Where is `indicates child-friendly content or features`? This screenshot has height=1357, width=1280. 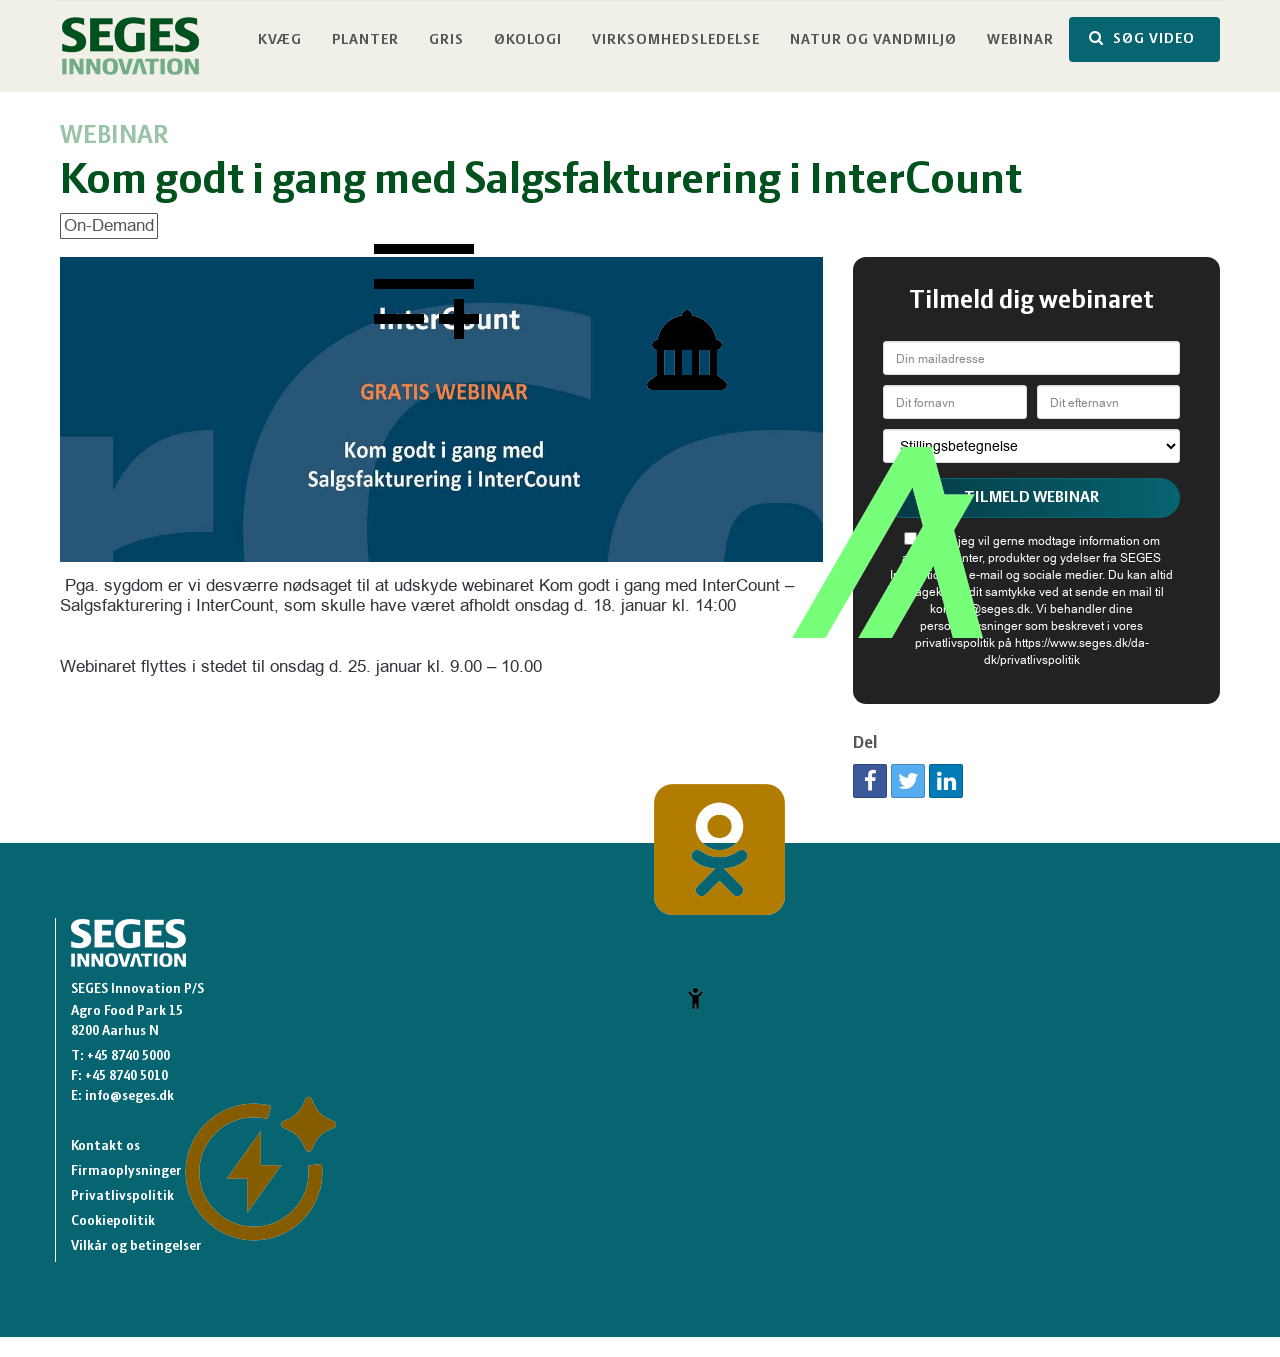 indicates child-friendly content or features is located at coordinates (695, 998).